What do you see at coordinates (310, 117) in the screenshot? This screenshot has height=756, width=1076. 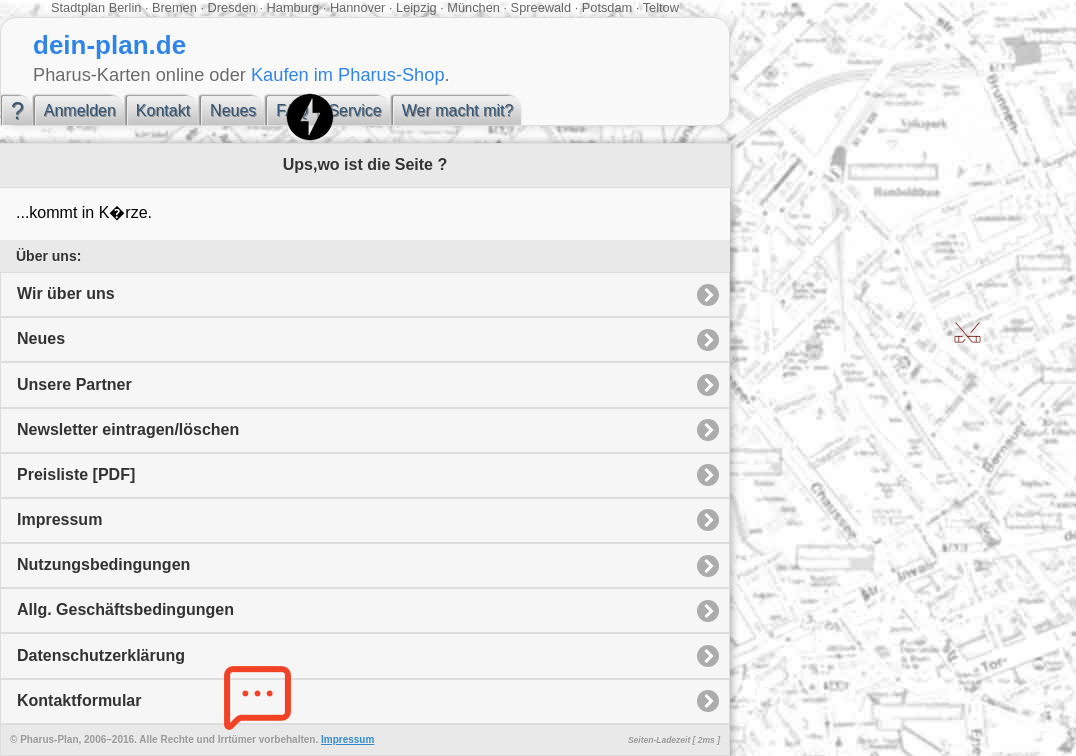 I see `indicates offline mode or cached content available` at bounding box center [310, 117].